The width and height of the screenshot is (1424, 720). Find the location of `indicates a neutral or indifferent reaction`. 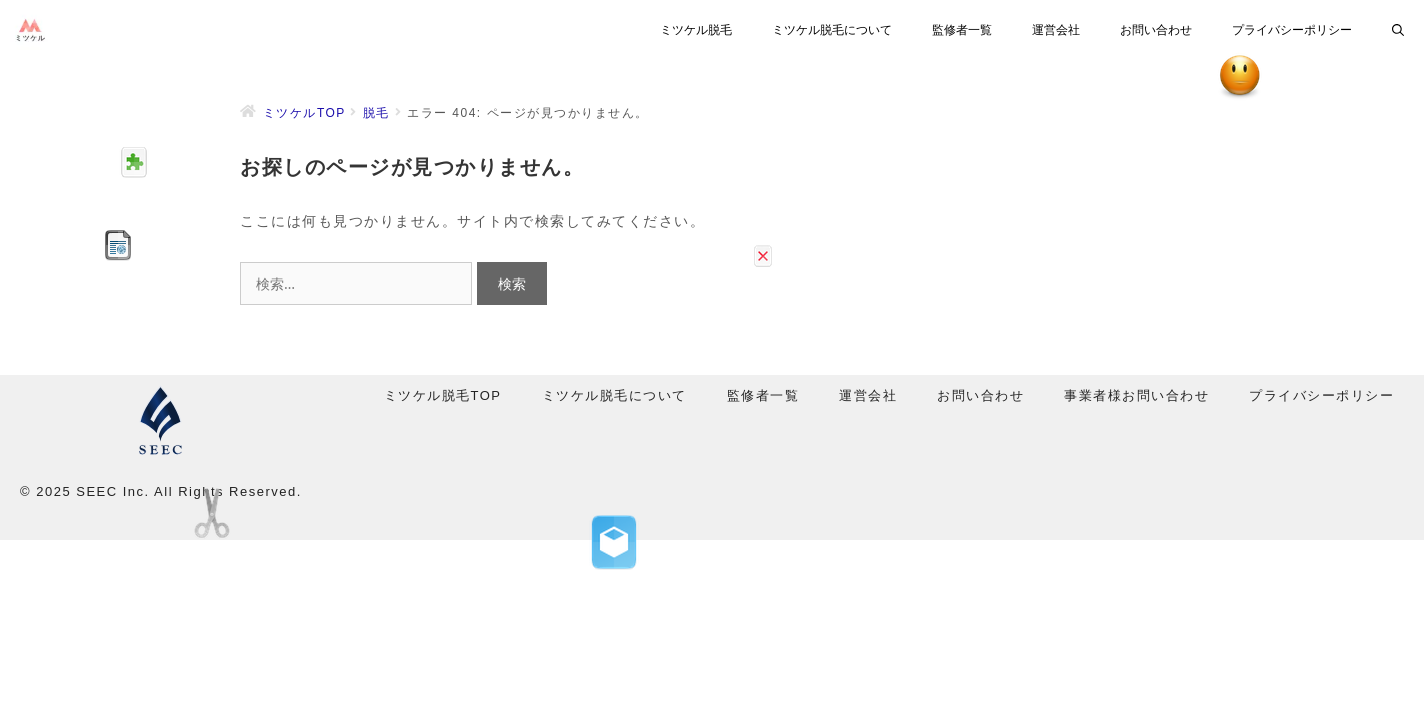

indicates a neutral or indifferent reaction is located at coordinates (1240, 77).